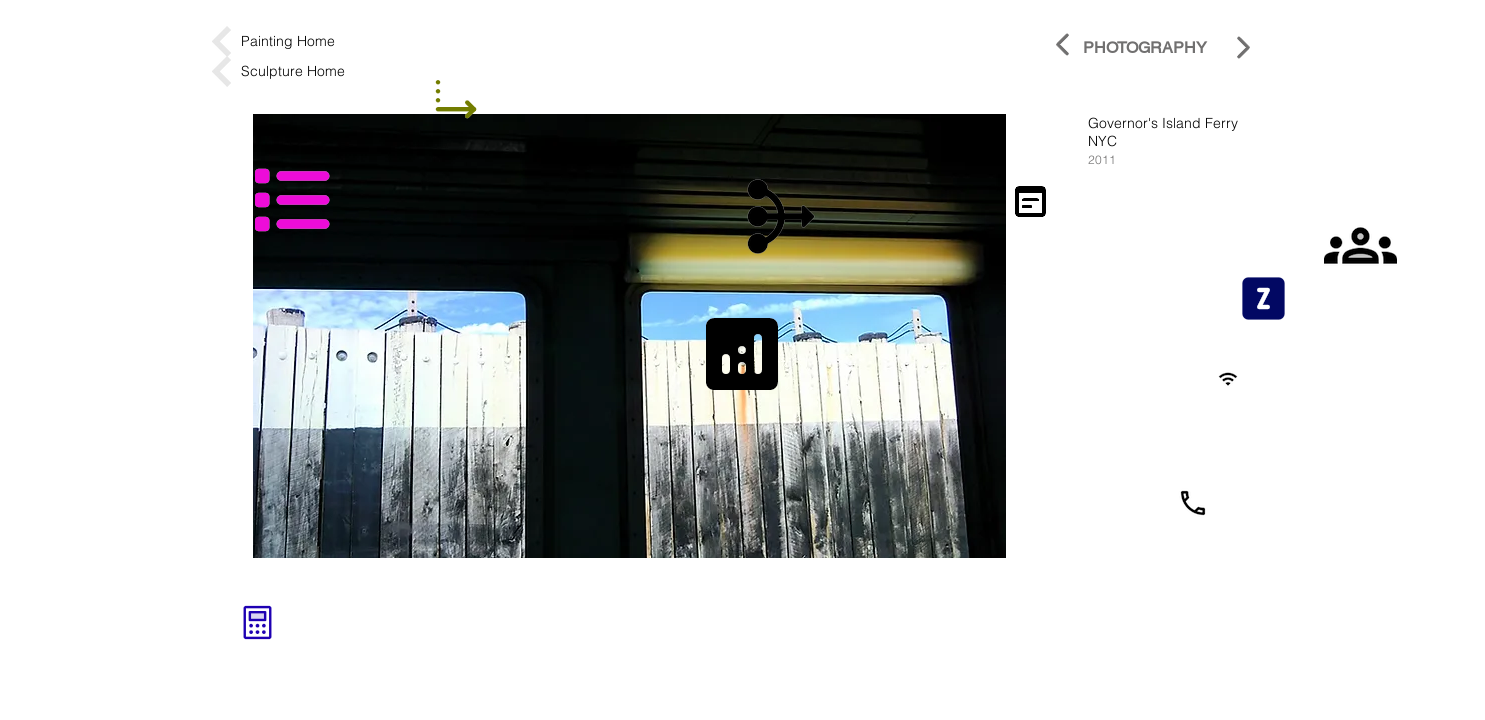 The width and height of the screenshot is (1485, 720). I want to click on manage ad mediation settings, so click(781, 216).